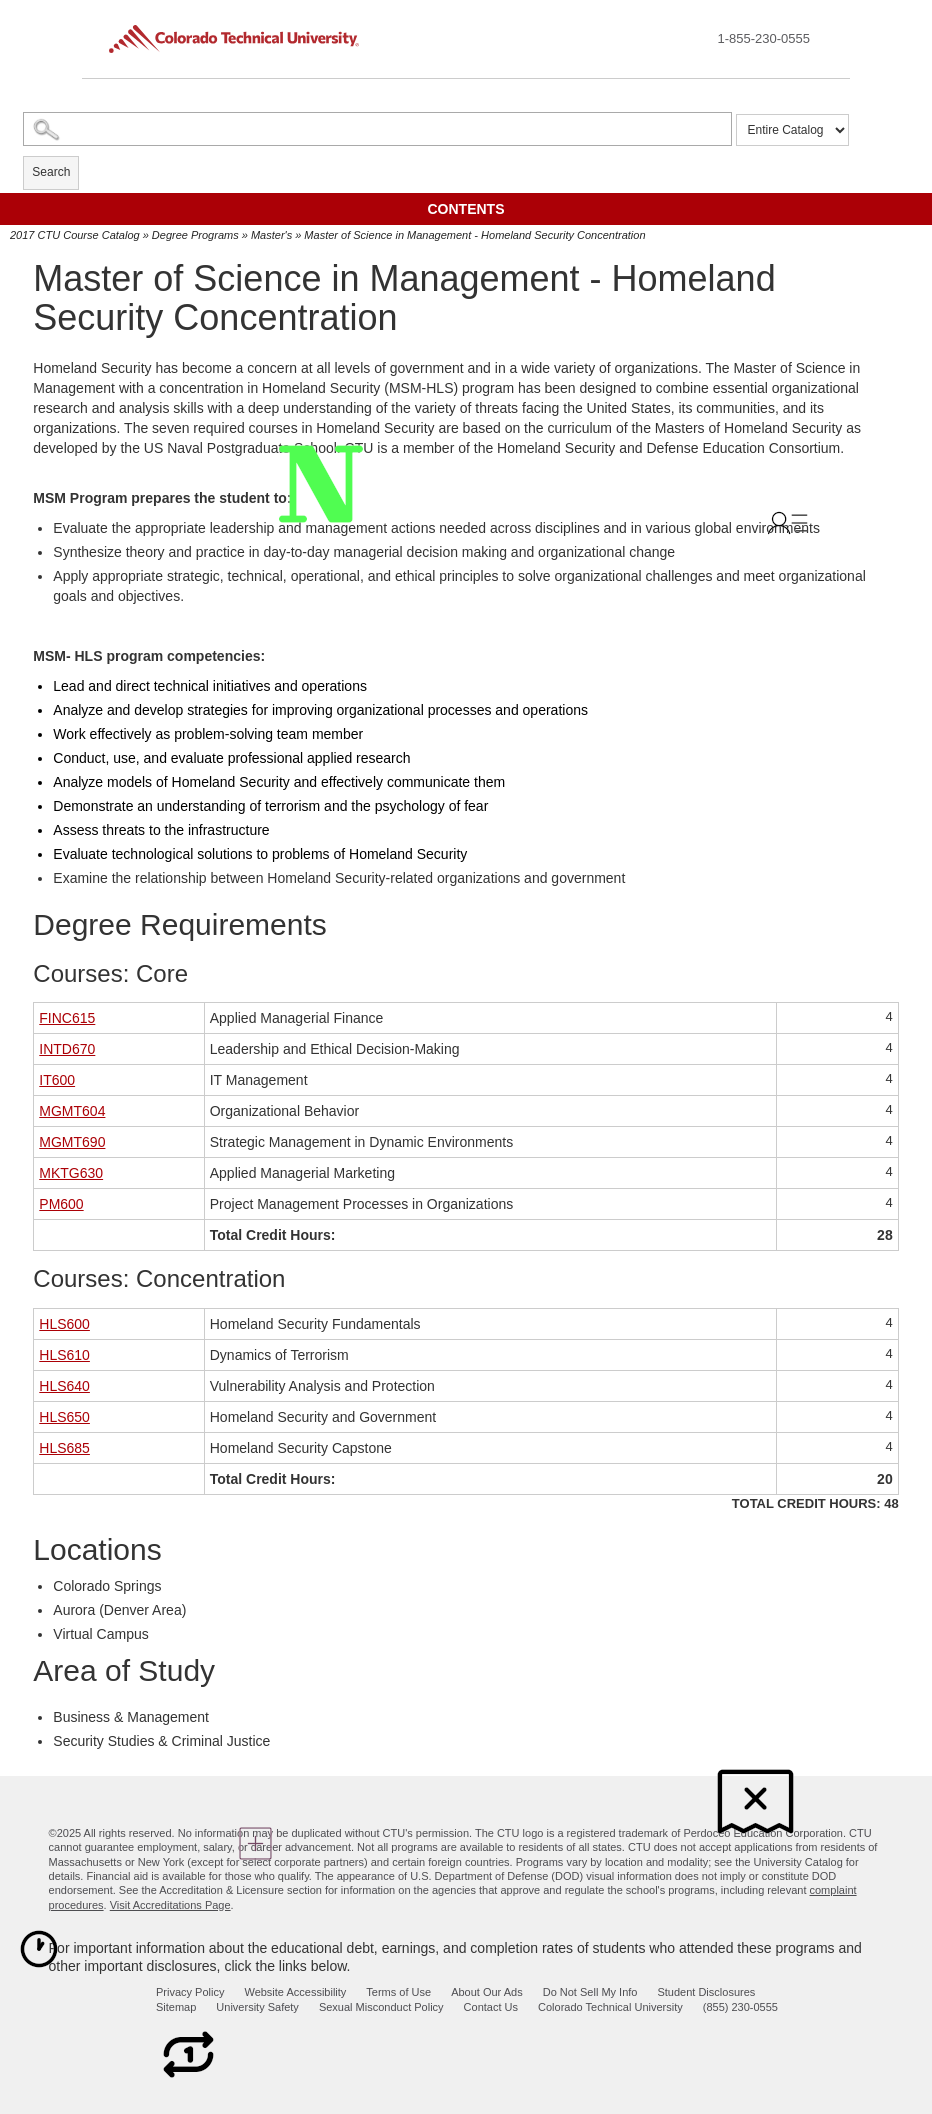  I want to click on view user list or directory, so click(787, 523).